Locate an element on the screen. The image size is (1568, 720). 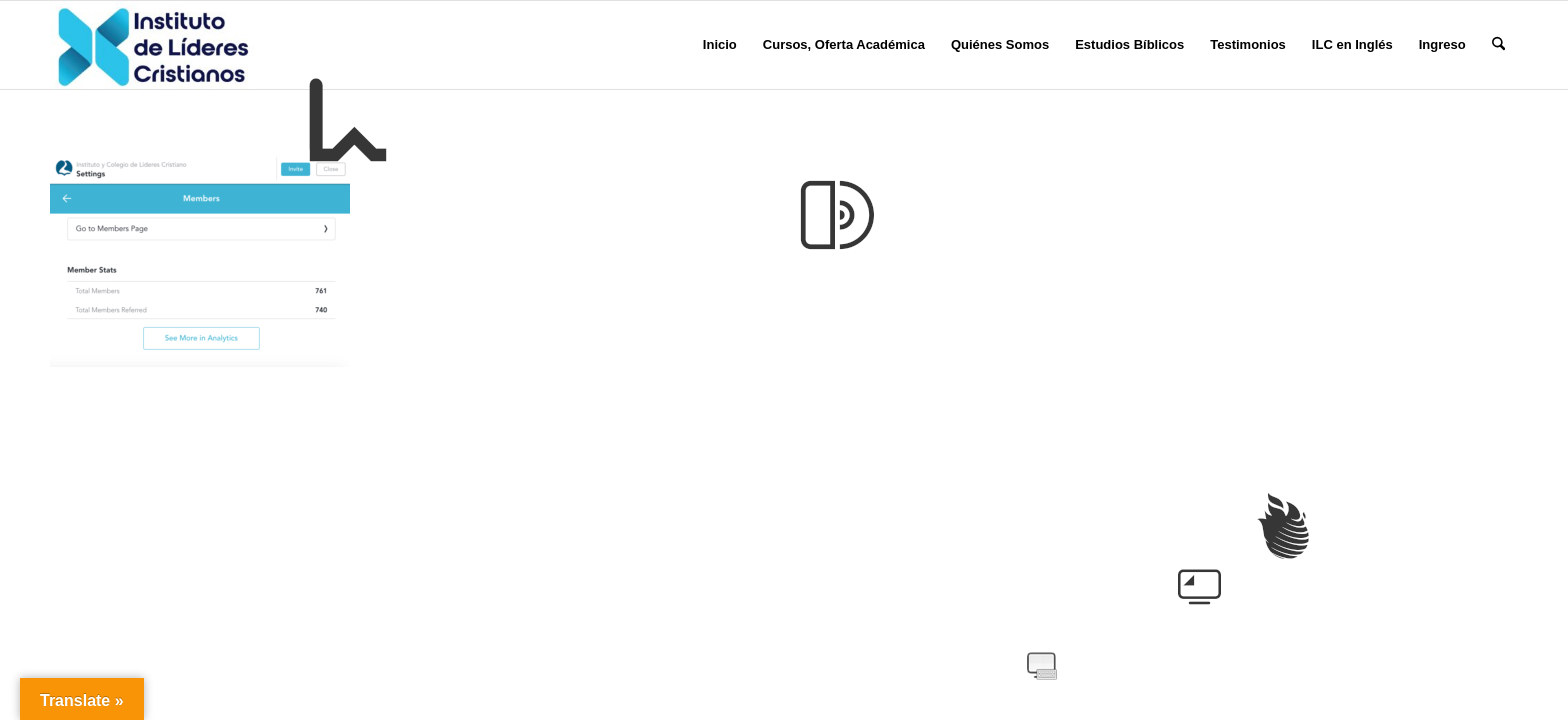
change desktop wallpaper settings is located at coordinates (1199, 585).